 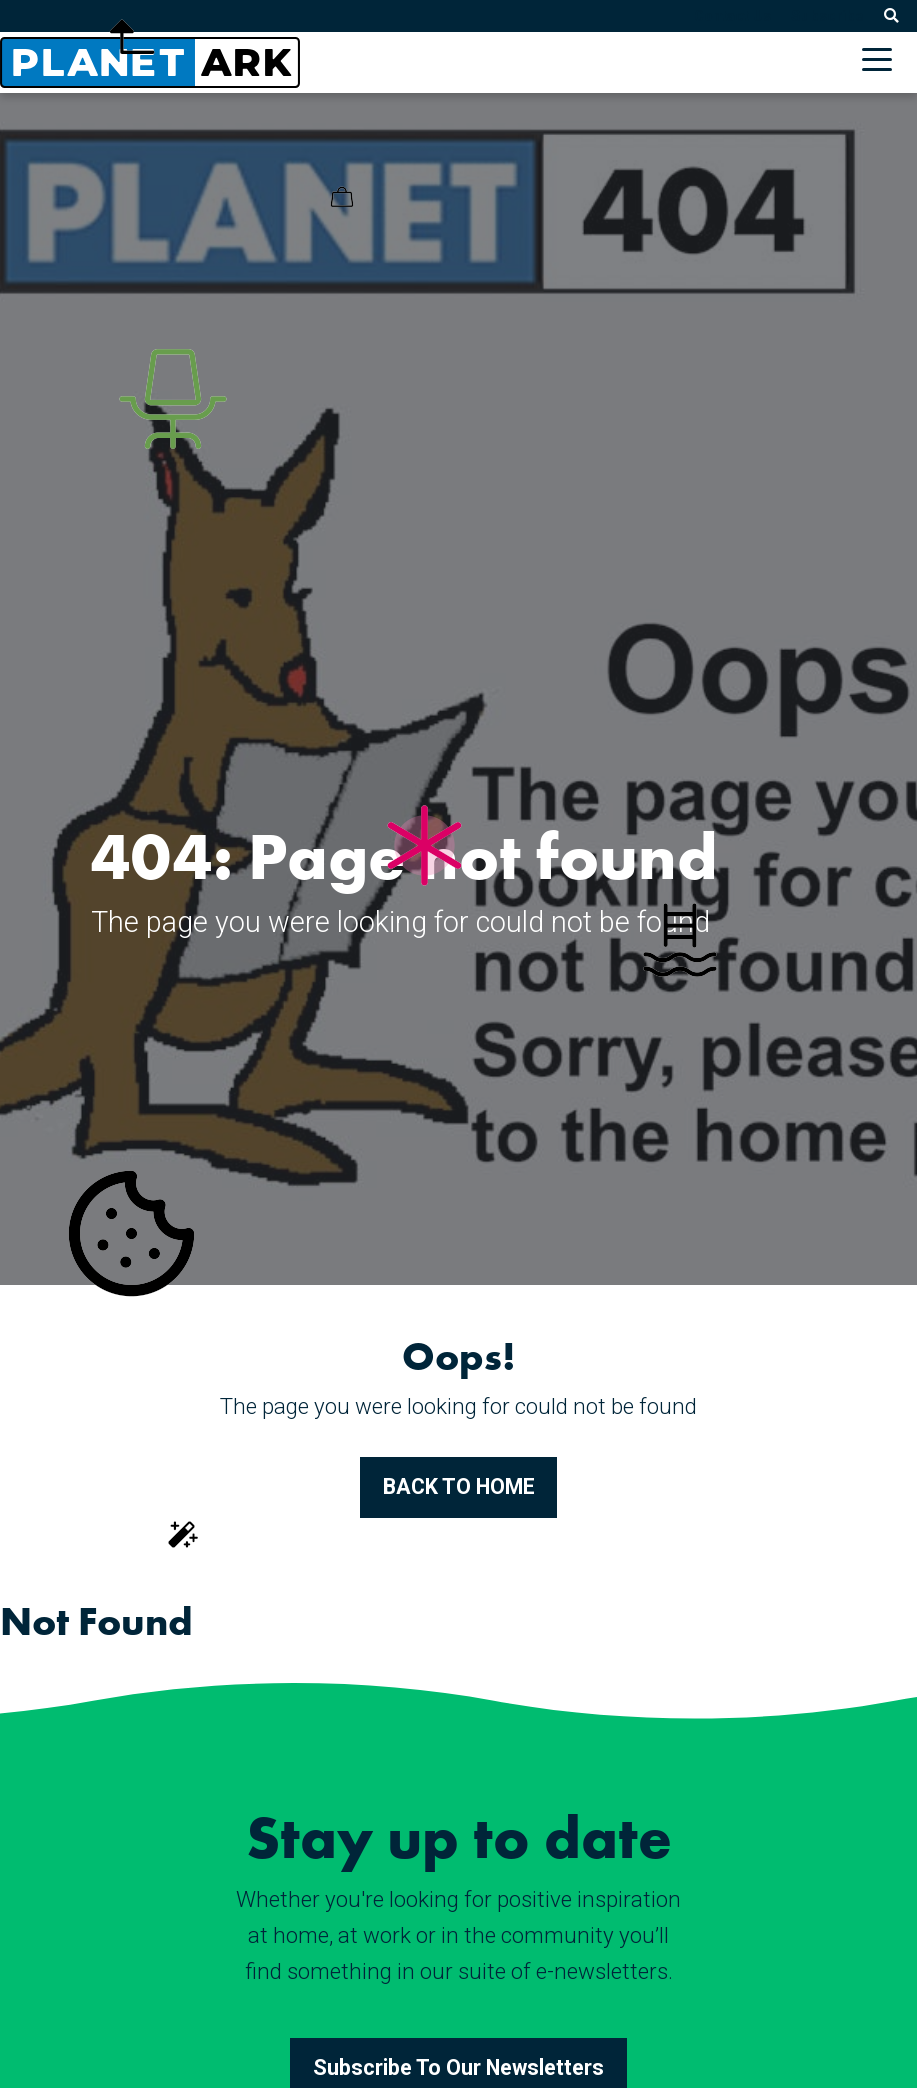 I want to click on apply automatic enhancements or effects, so click(x=181, y=1534).